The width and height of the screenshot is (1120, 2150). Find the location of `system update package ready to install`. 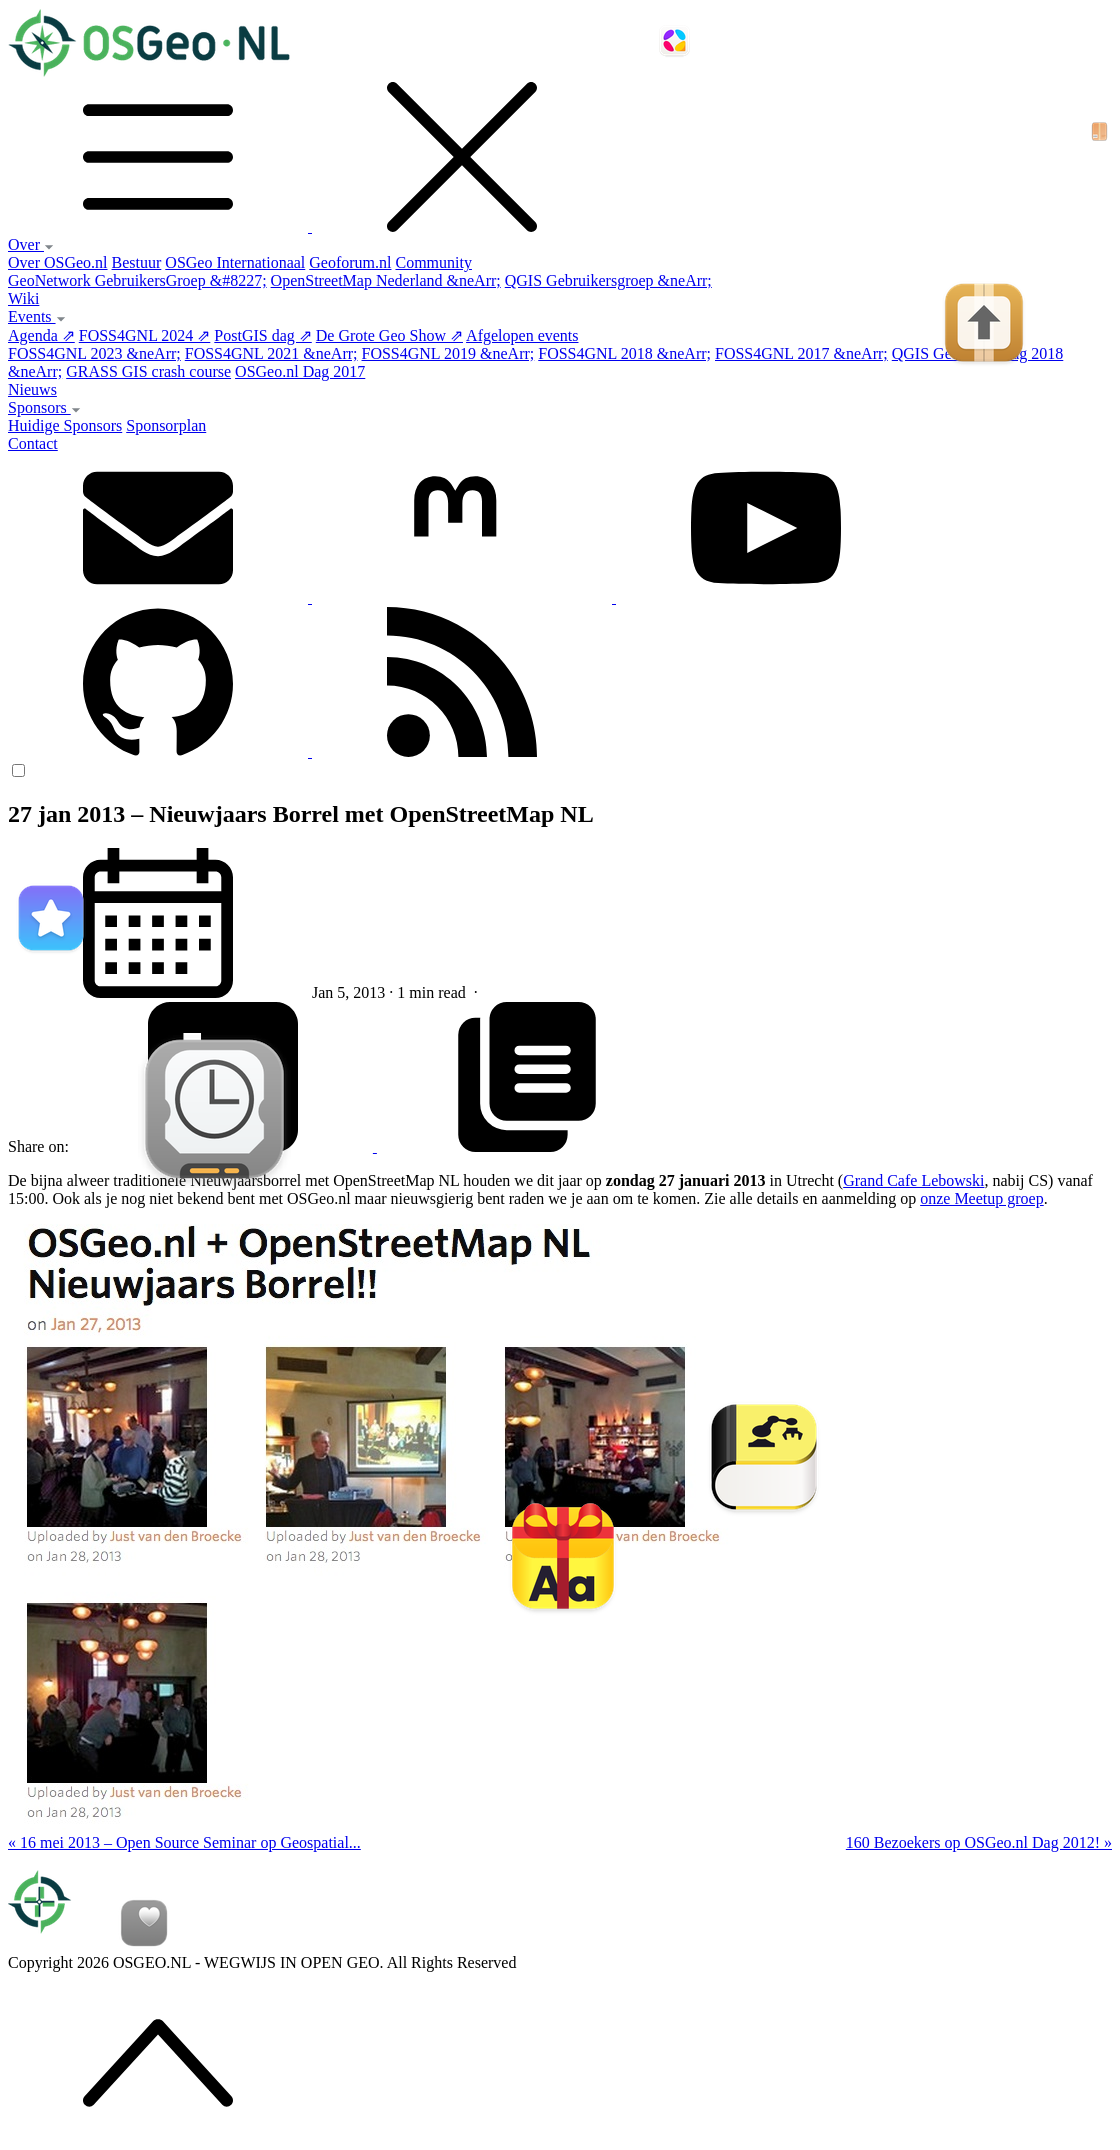

system update package ready to install is located at coordinates (984, 324).